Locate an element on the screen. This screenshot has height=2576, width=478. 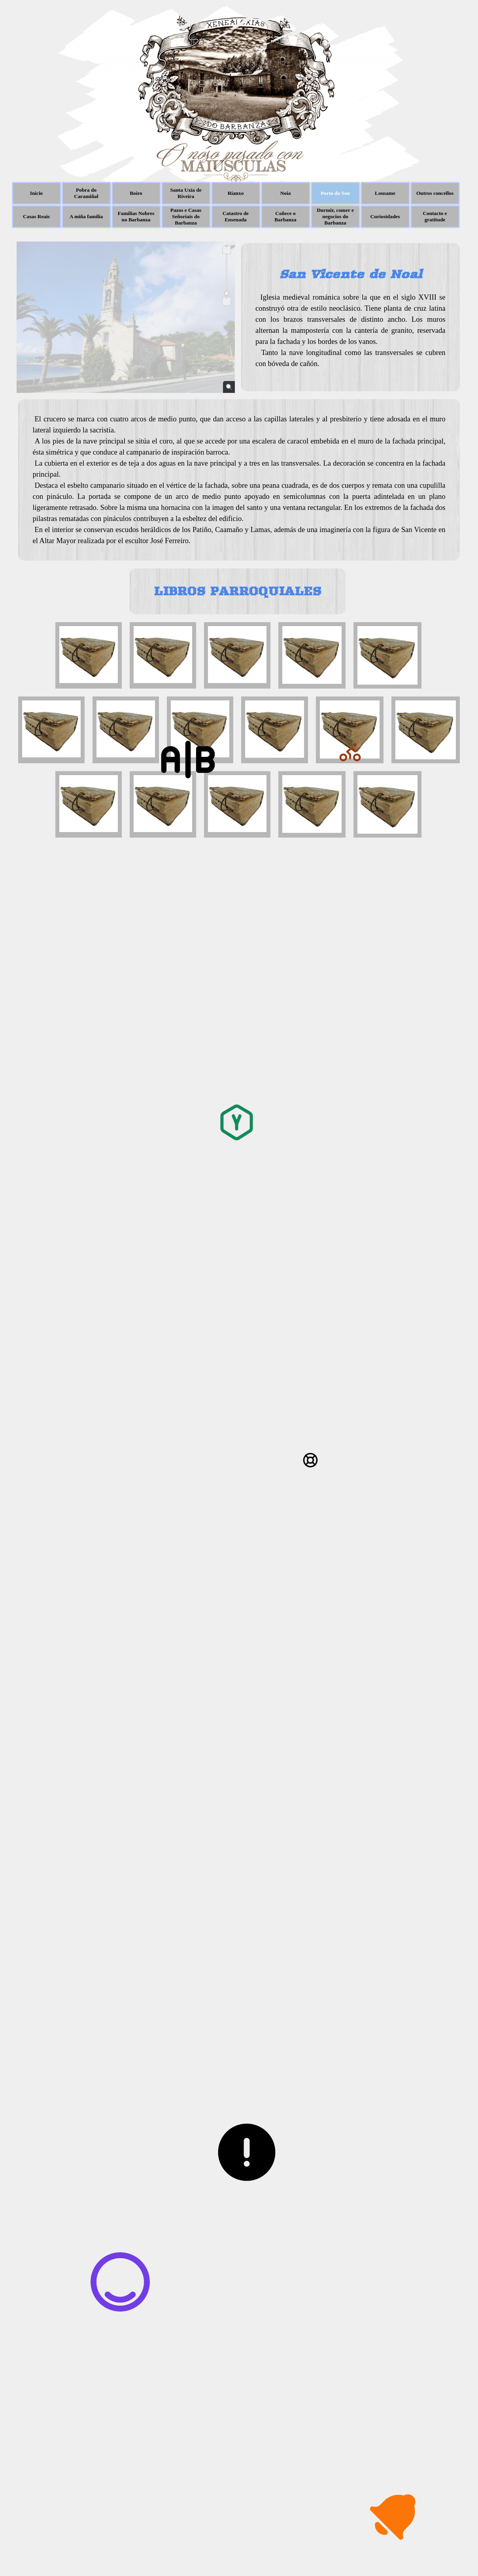
apply inner shadow effect to bottom edge is located at coordinates (120, 2282).